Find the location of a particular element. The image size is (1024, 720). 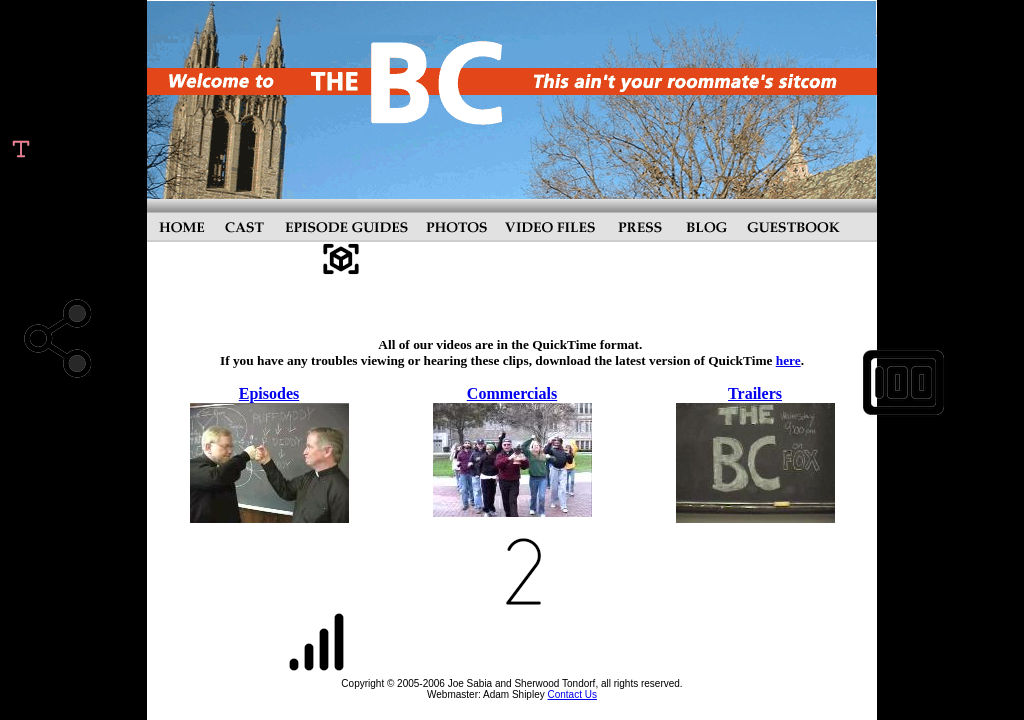

format text or access text styling options is located at coordinates (21, 149).